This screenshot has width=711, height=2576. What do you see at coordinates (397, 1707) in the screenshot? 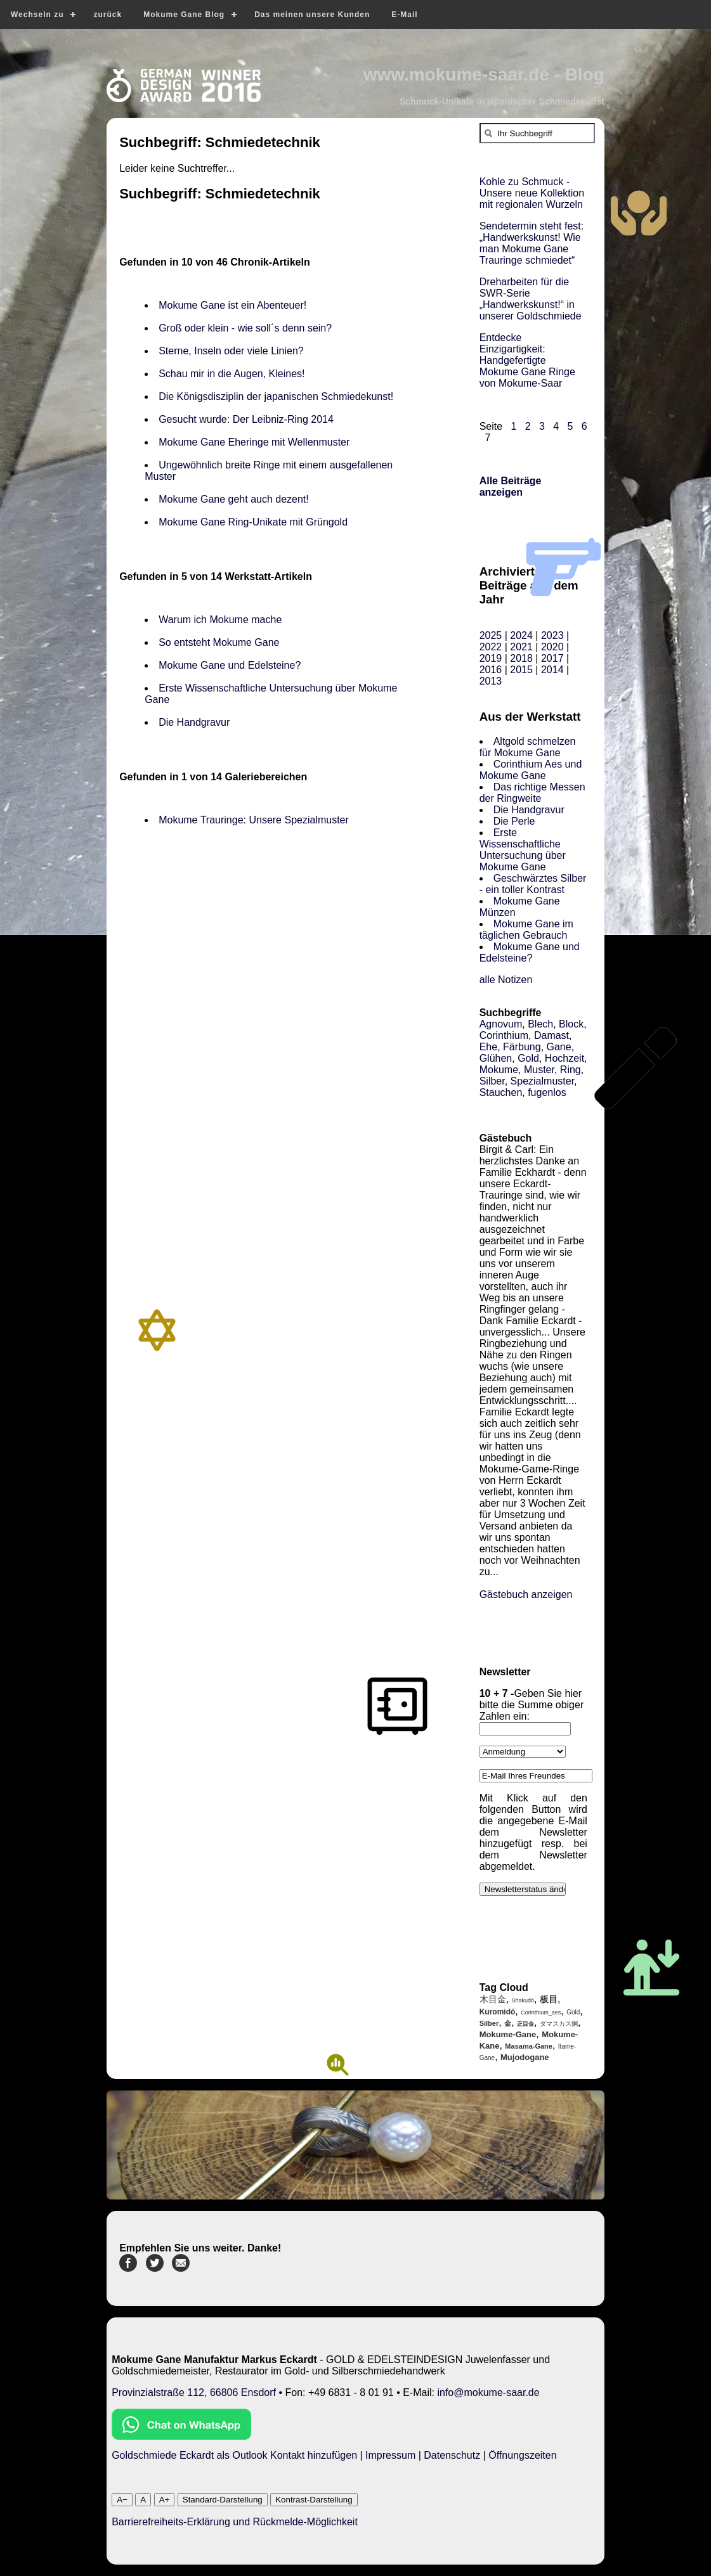
I see `access fiscal host settings` at bounding box center [397, 1707].